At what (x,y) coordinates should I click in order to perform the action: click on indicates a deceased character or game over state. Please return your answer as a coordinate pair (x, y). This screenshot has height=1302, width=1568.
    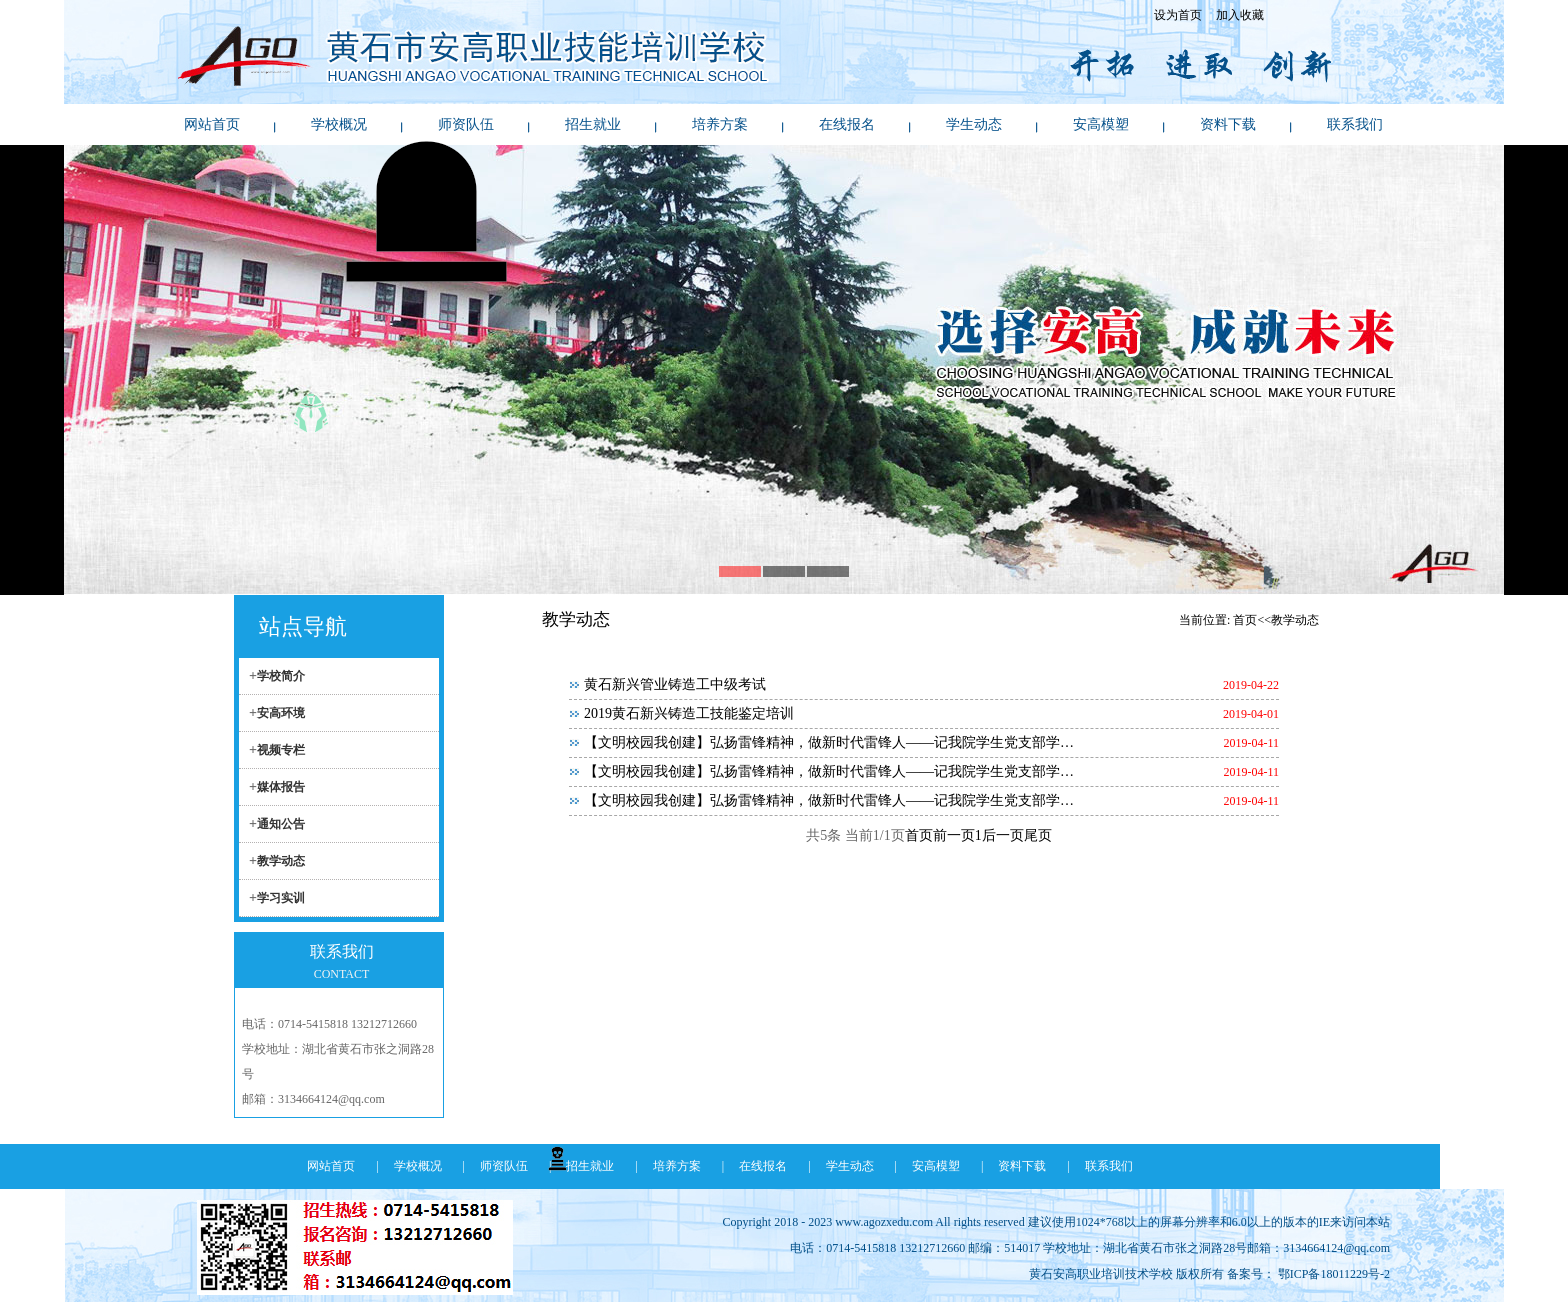
    Looking at the image, I should click on (426, 211).